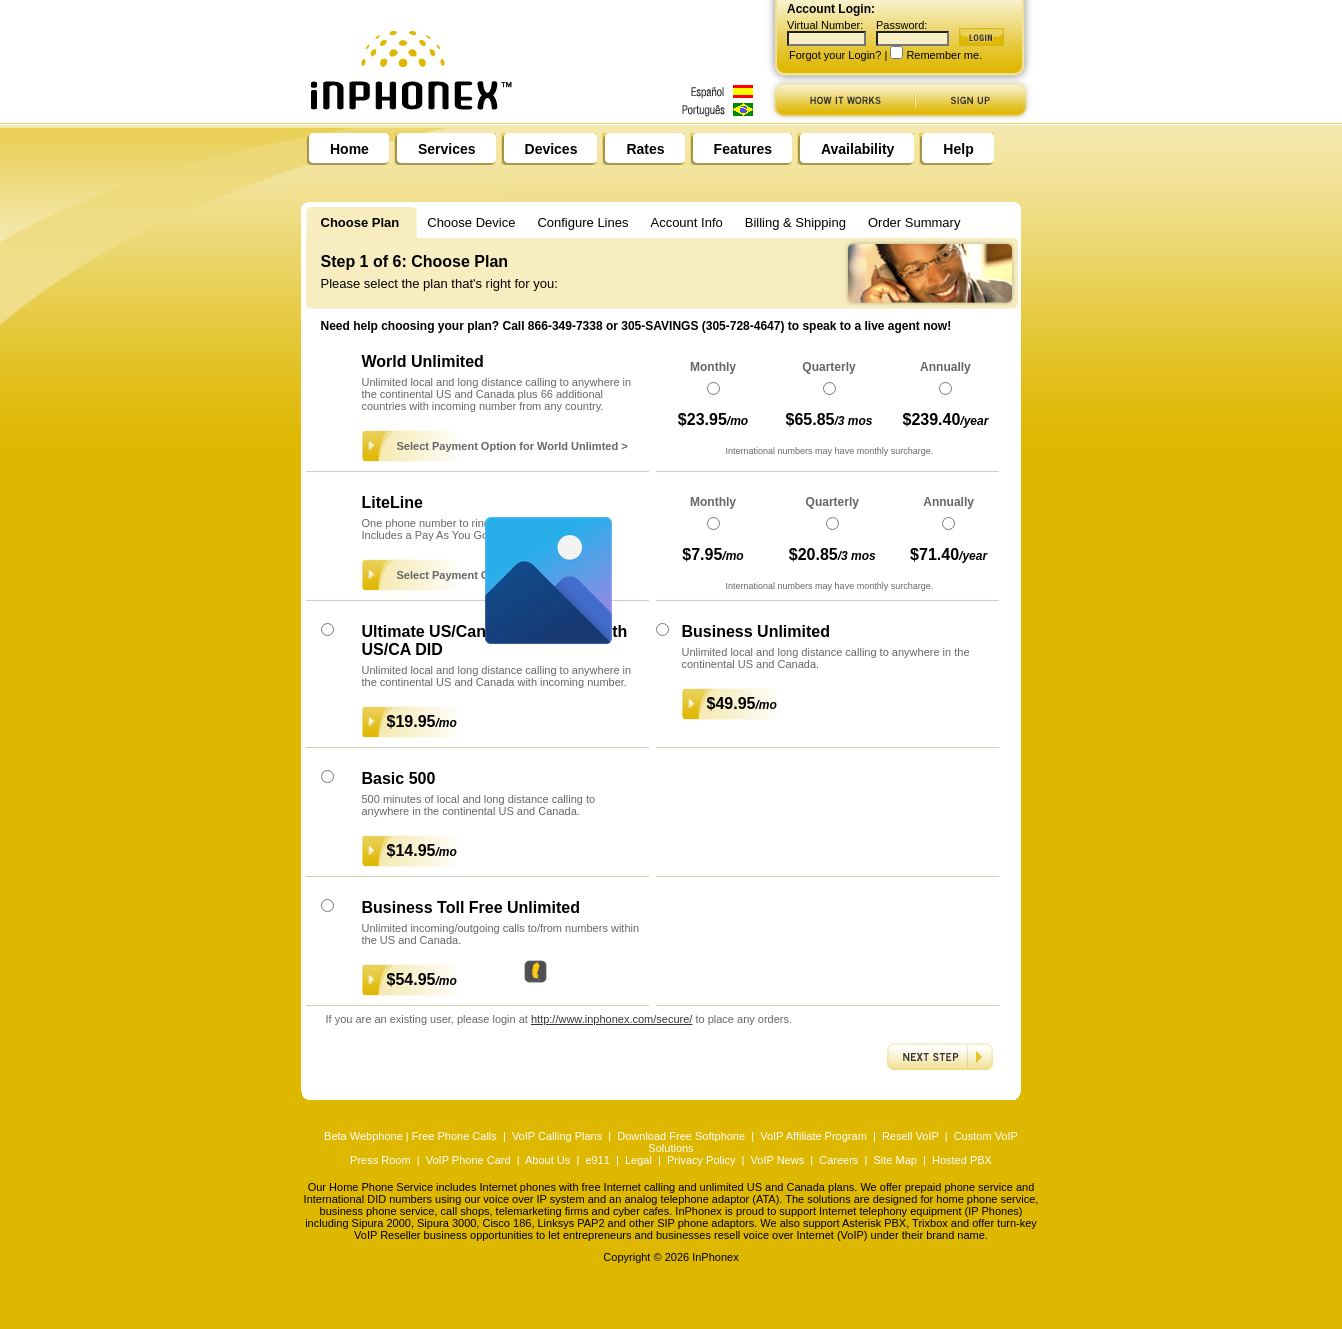 This screenshot has height=1329, width=1342. I want to click on launch linux lite application, so click(535, 971).